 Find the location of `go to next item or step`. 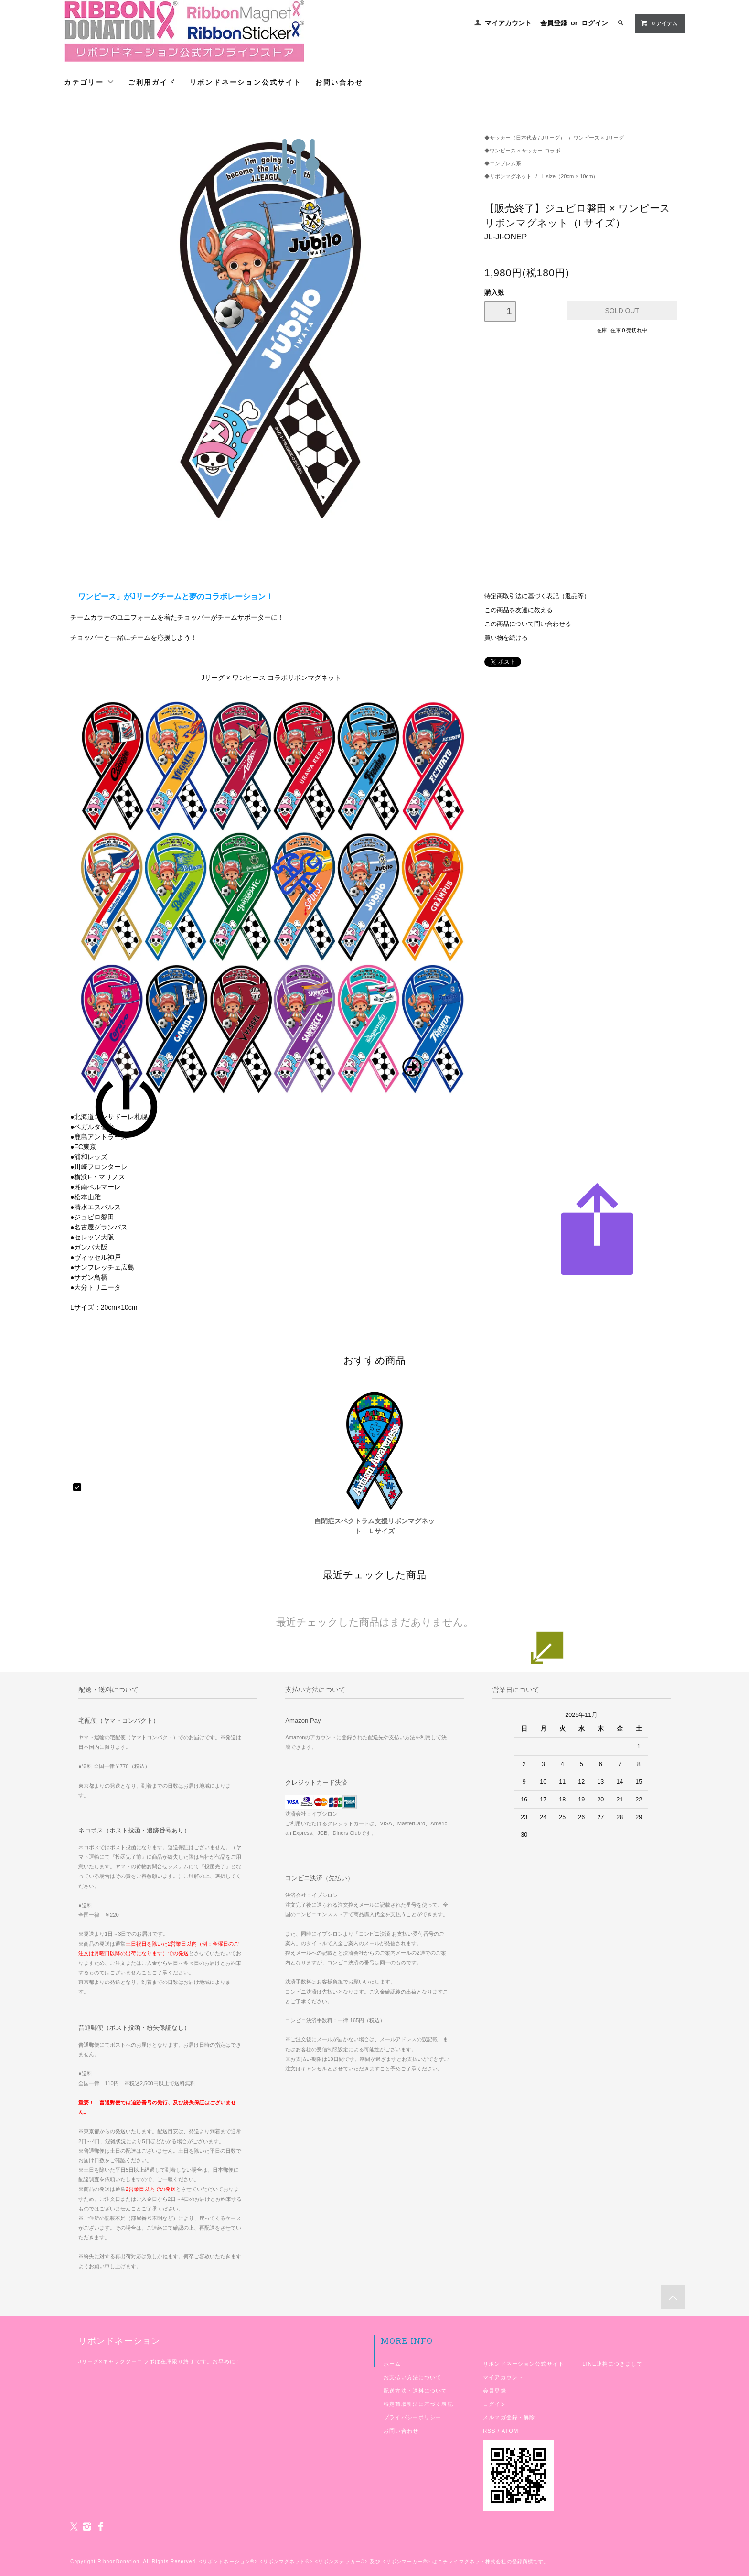

go to next item or step is located at coordinates (412, 1067).